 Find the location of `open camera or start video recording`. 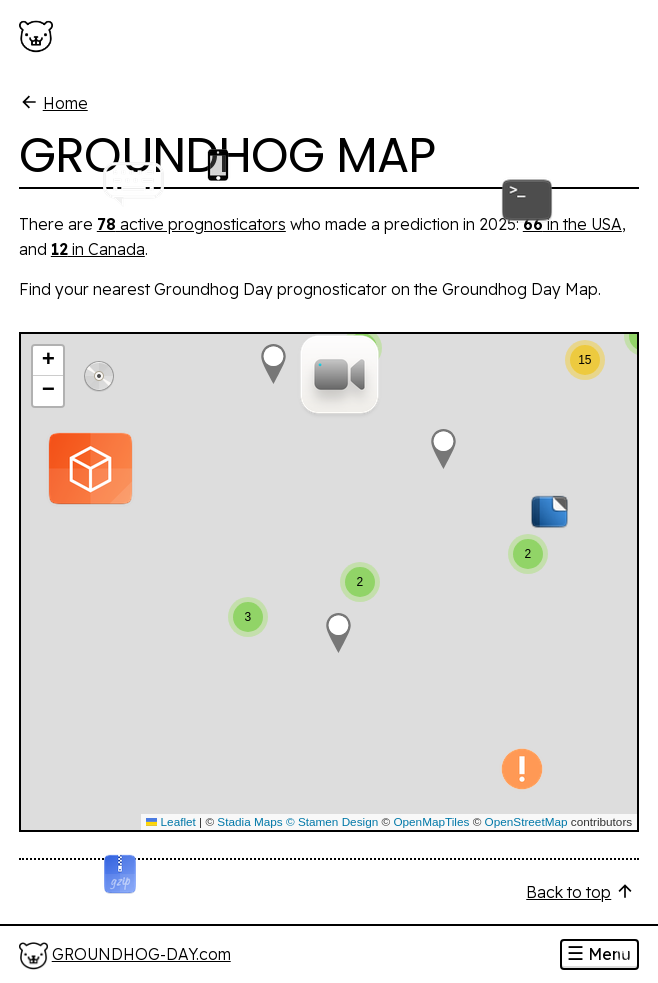

open camera or start video recording is located at coordinates (339, 374).